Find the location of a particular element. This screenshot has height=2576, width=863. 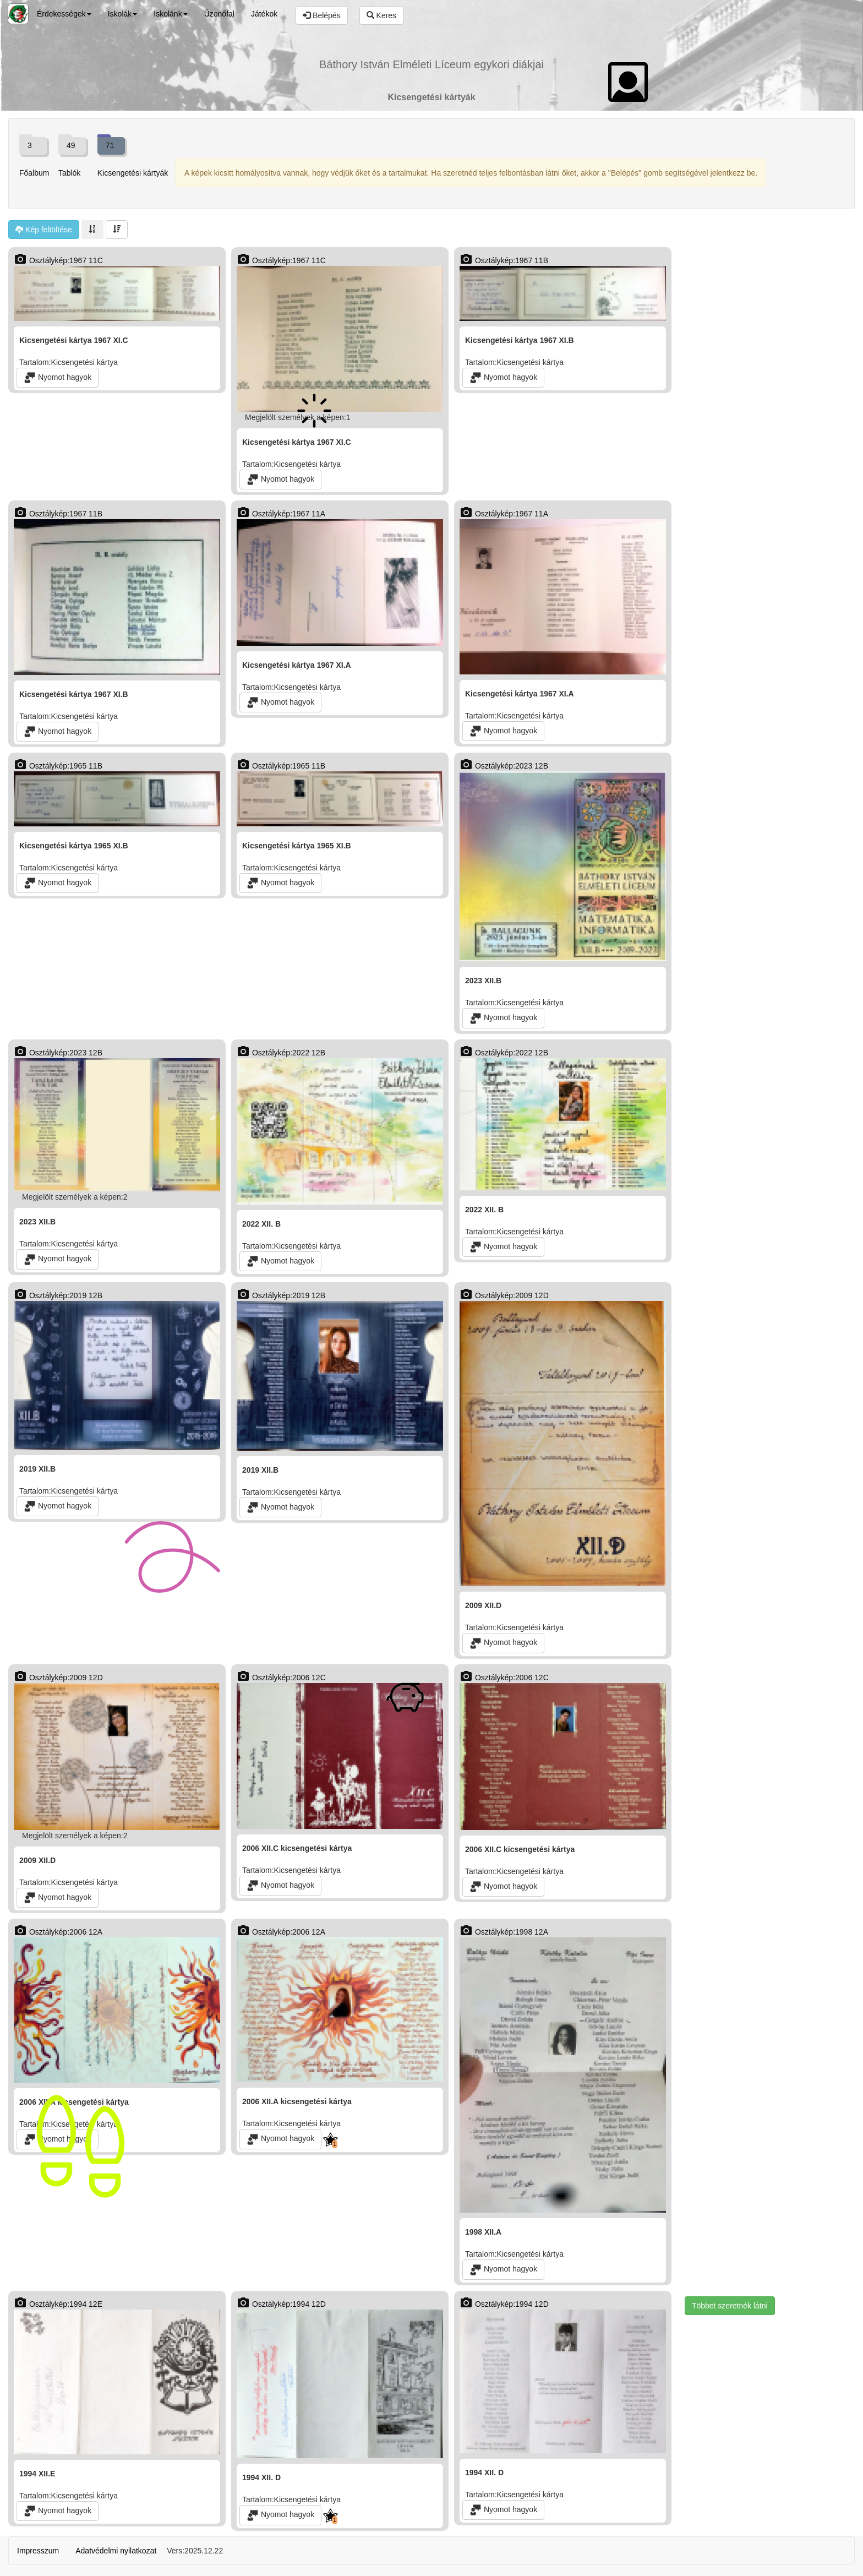

indicates content is loading is located at coordinates (314, 411).